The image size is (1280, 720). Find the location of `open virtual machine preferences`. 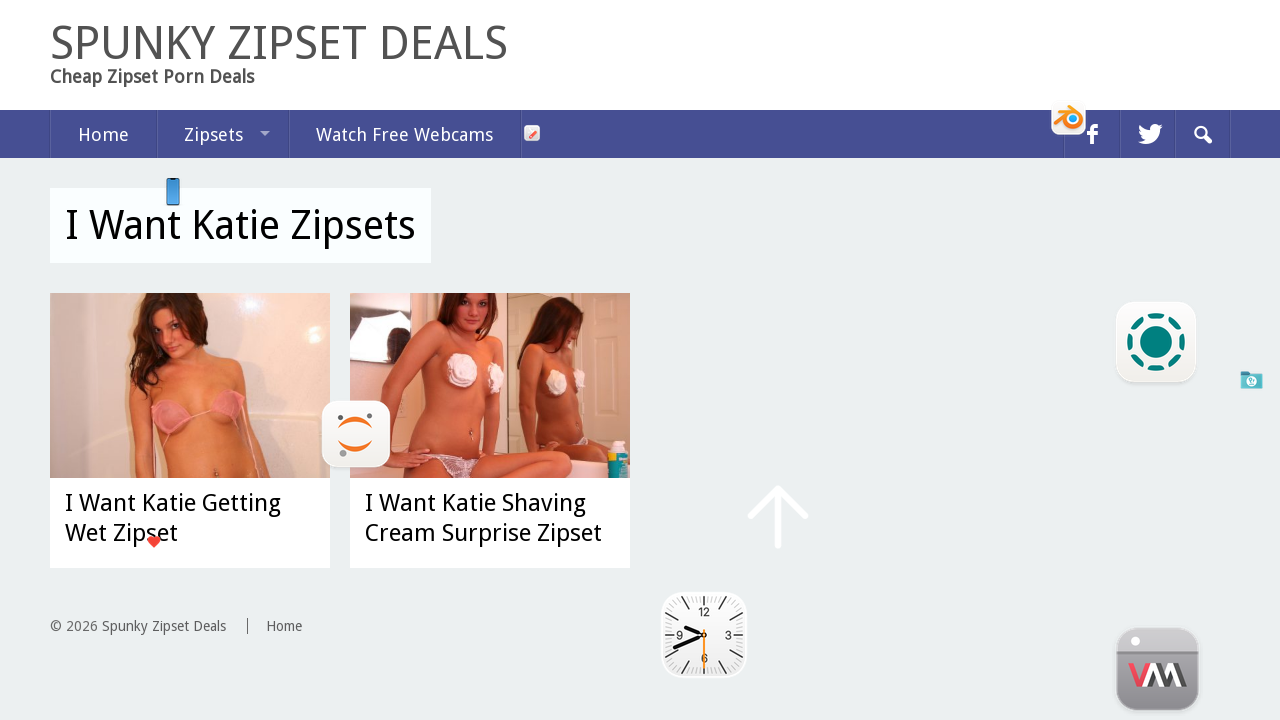

open virtual machine preferences is located at coordinates (1157, 670).